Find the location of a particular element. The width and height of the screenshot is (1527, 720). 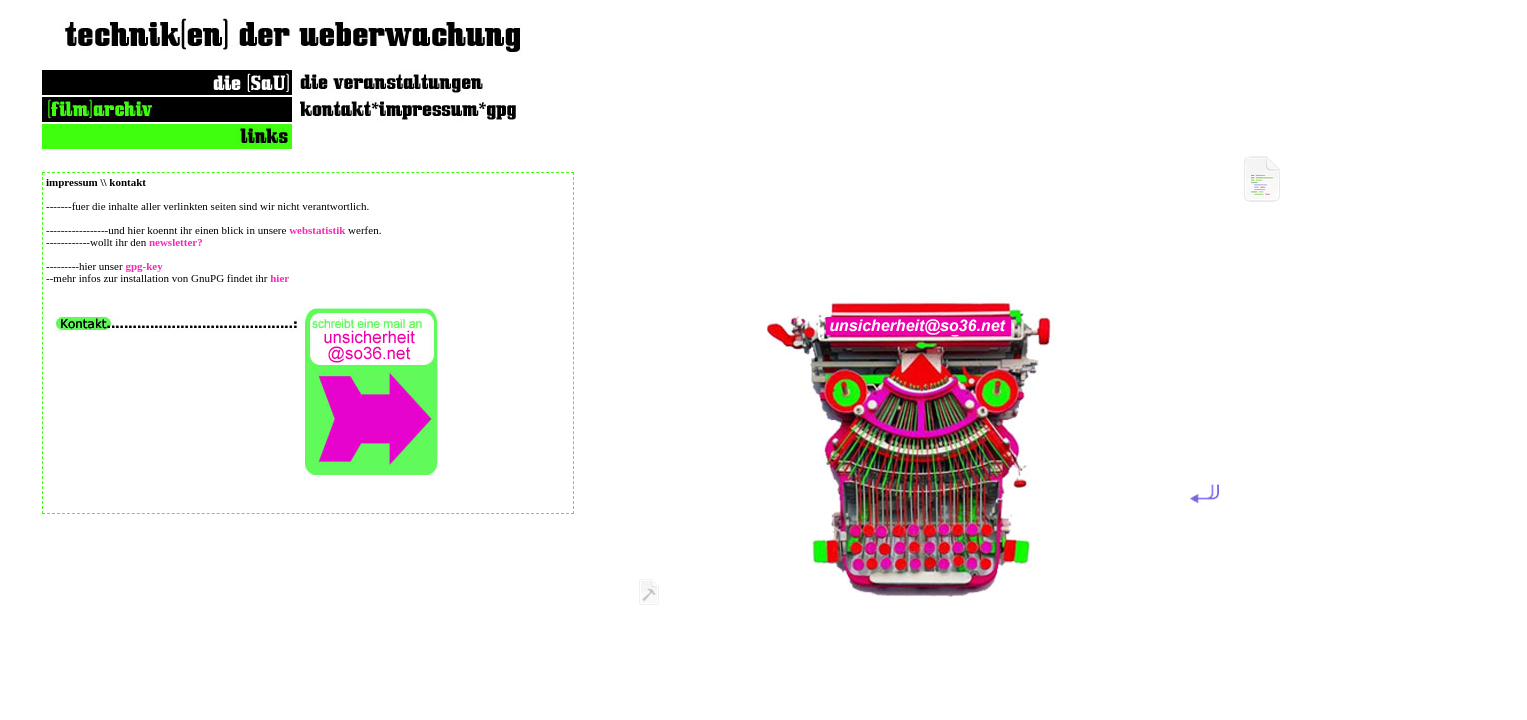

makefile document for build automation is located at coordinates (649, 592).